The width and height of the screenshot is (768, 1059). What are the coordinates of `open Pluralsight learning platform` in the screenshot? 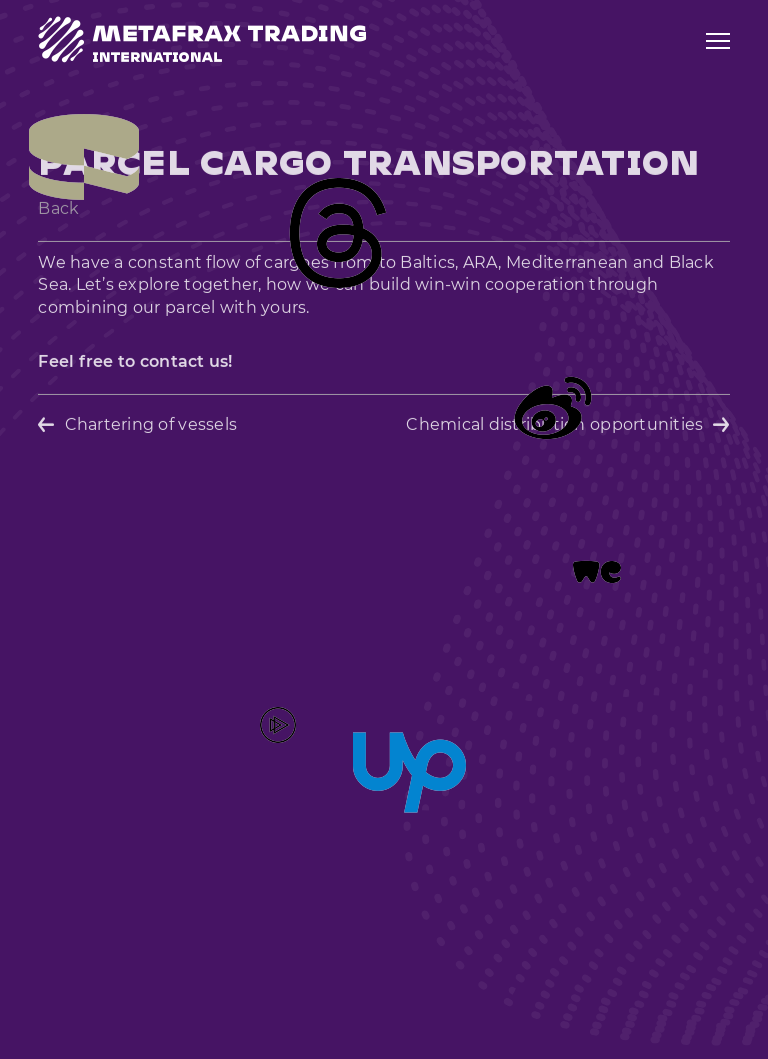 It's located at (278, 725).